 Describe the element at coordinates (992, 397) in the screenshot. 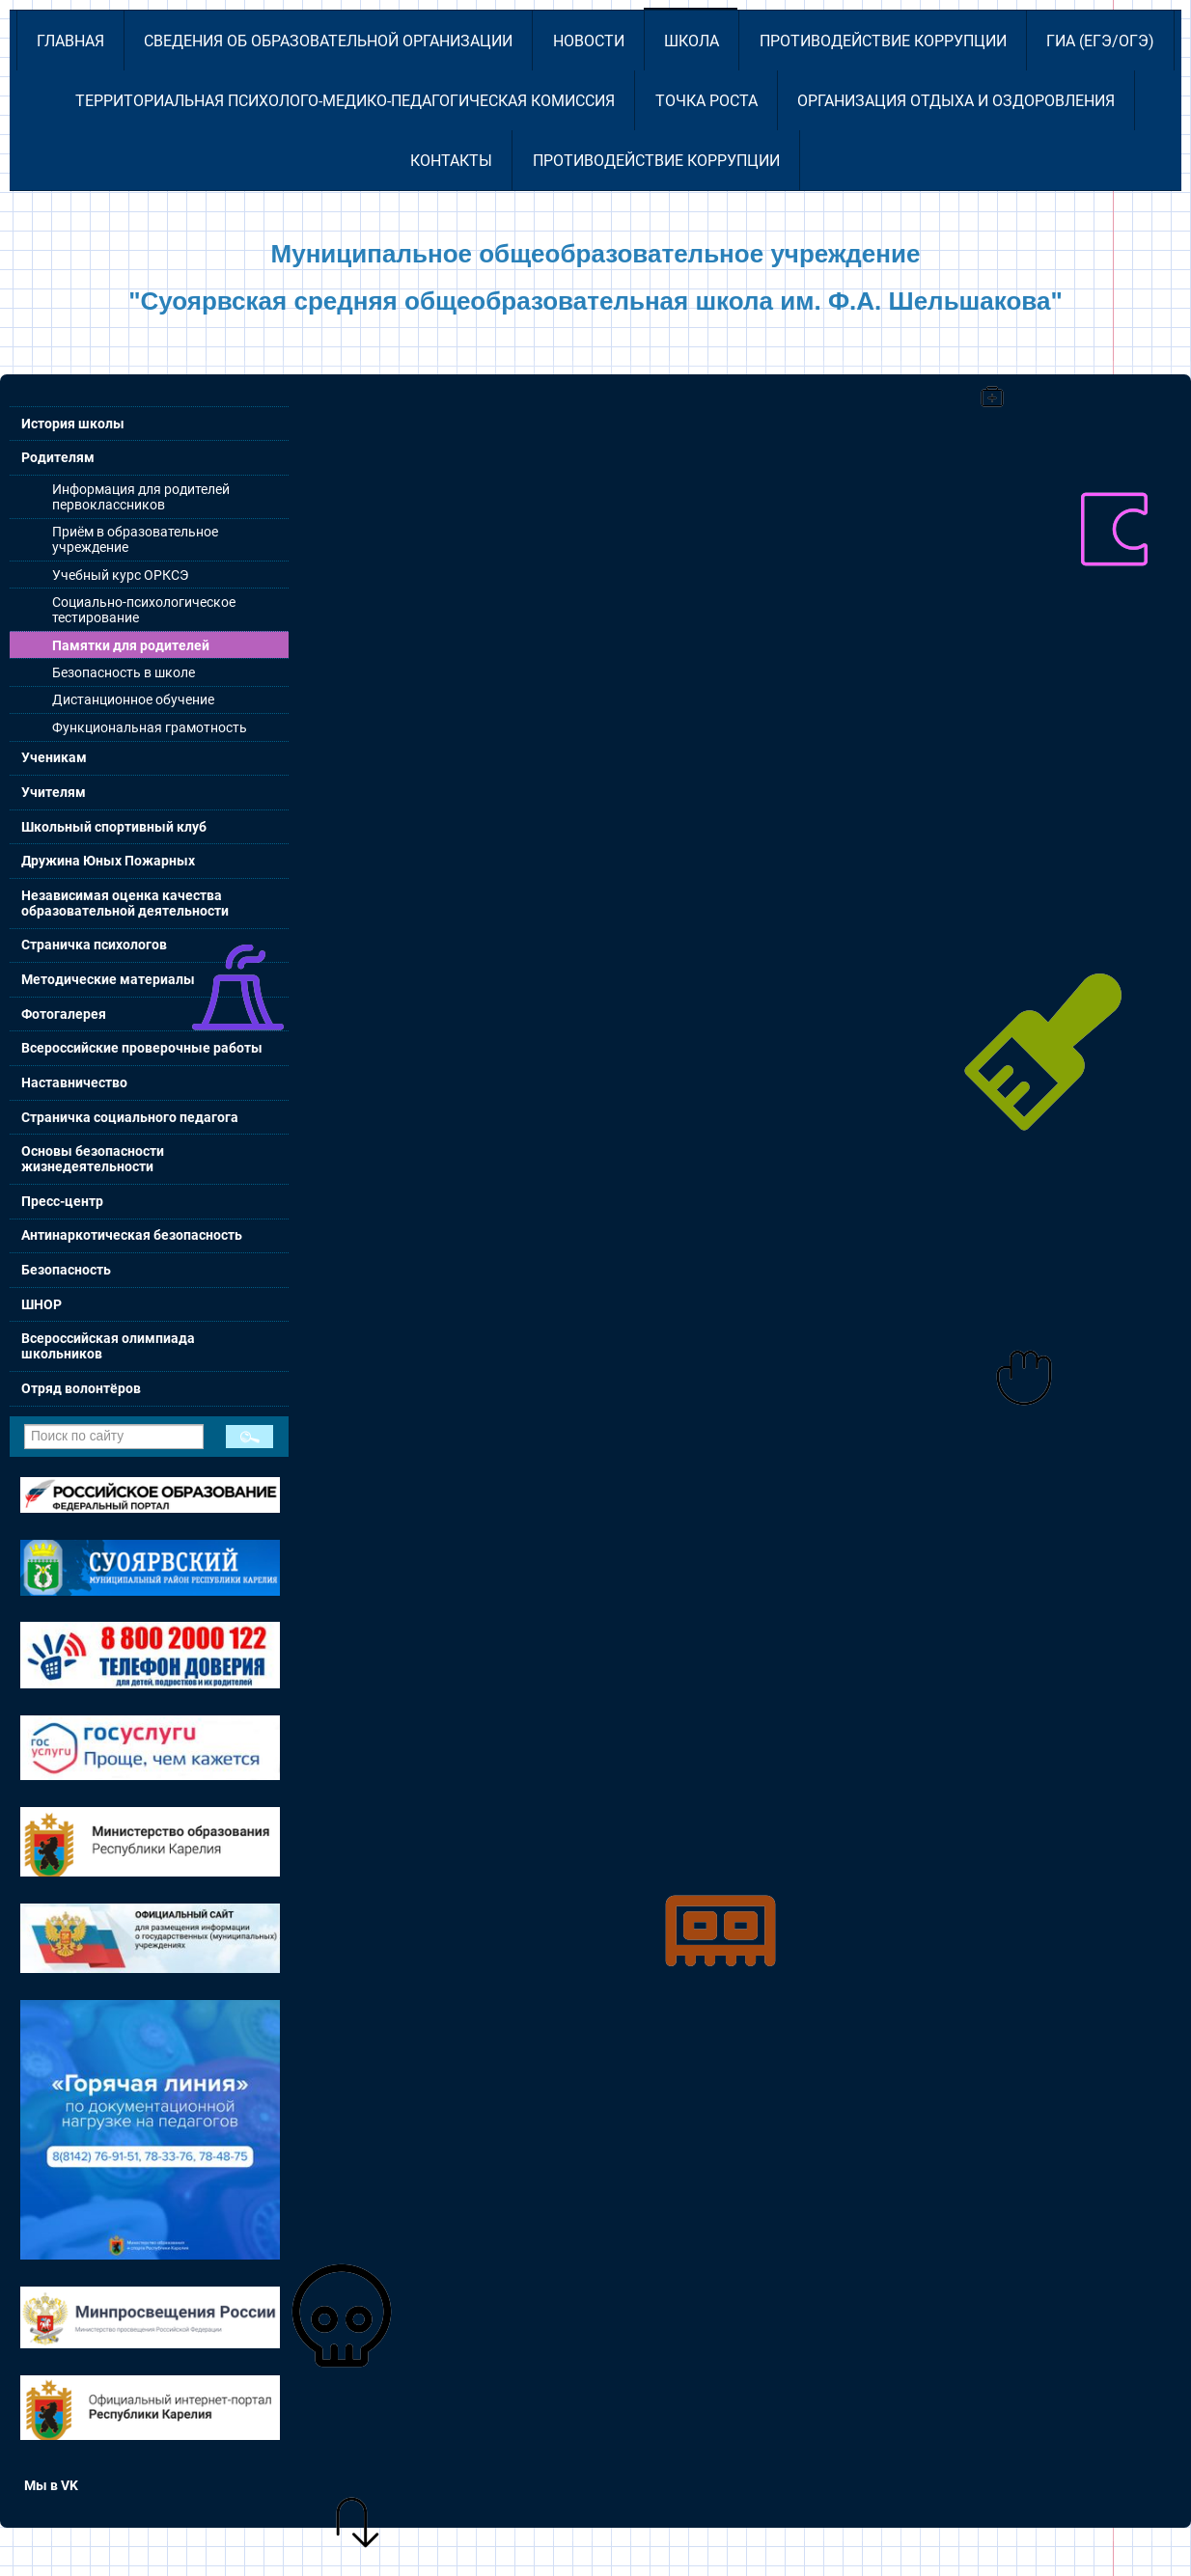

I see `access health or medical features` at that location.